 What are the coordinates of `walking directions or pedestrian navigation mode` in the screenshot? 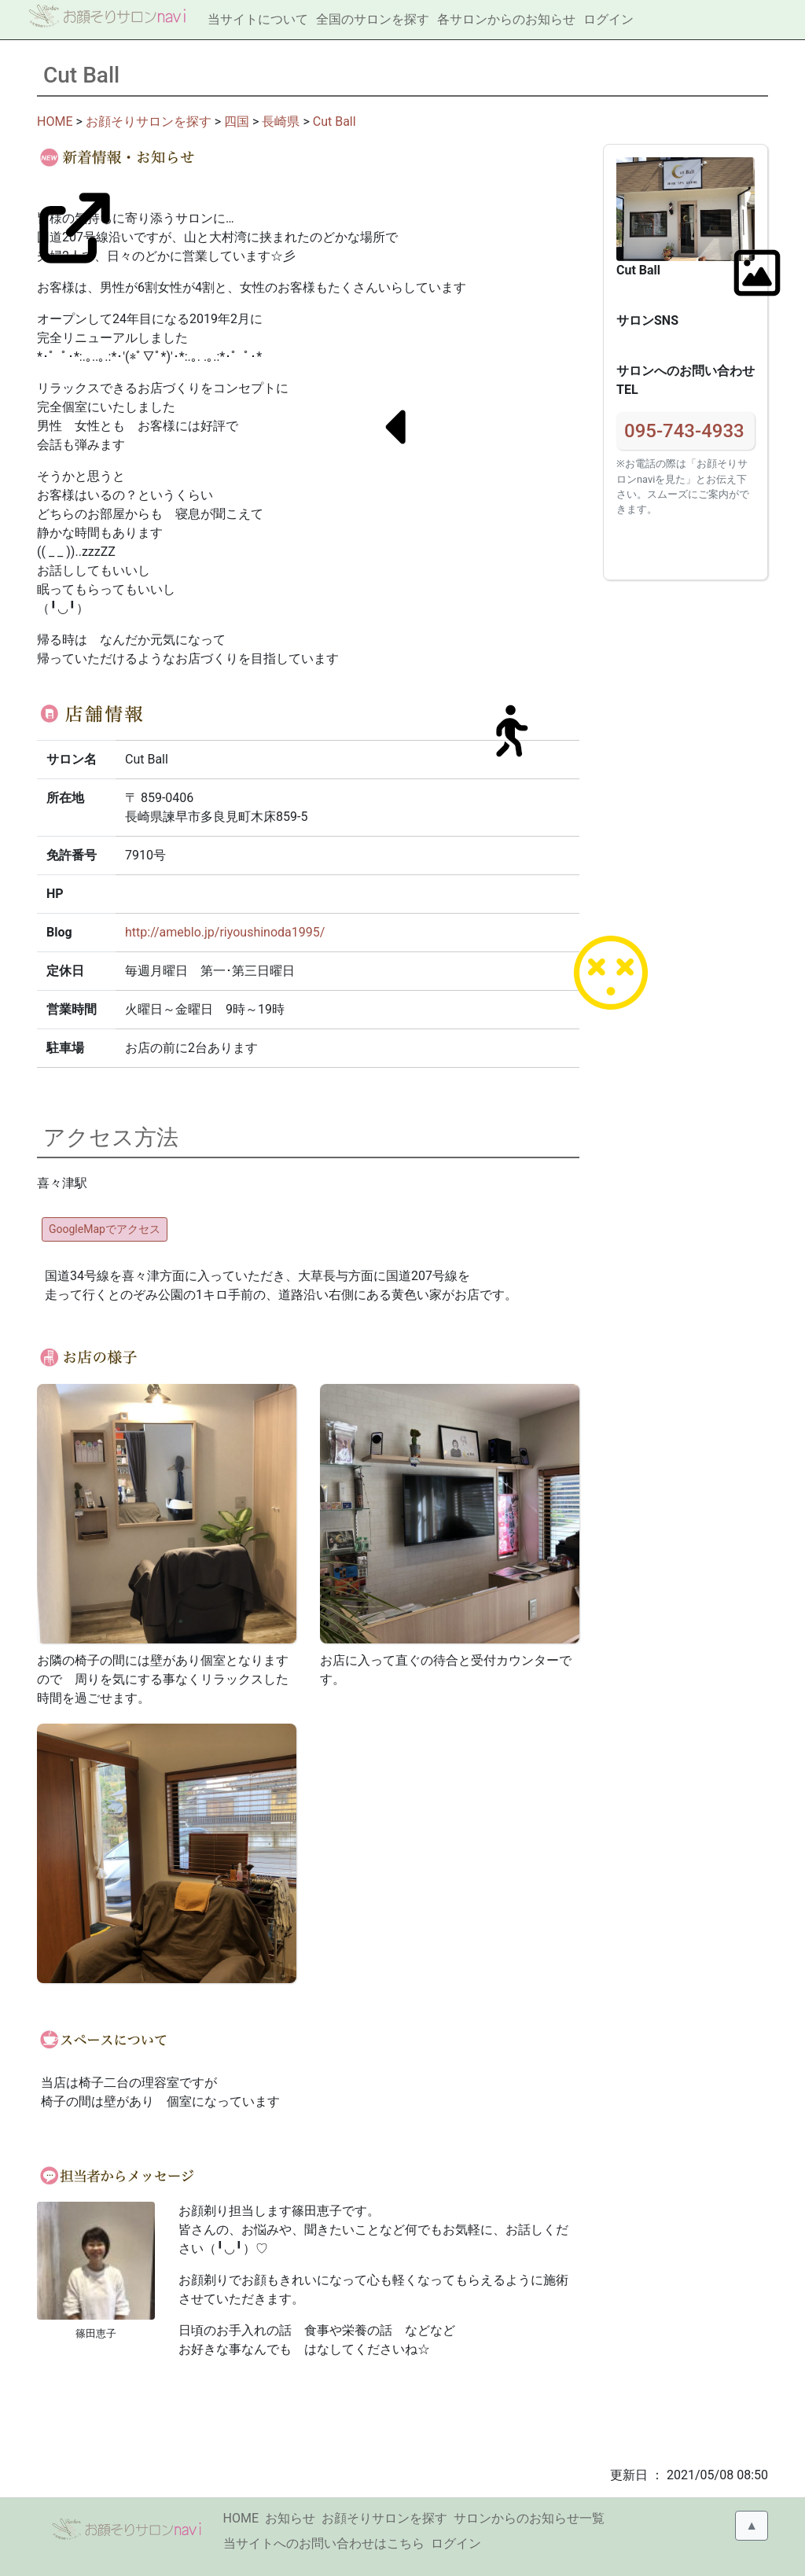 It's located at (510, 730).